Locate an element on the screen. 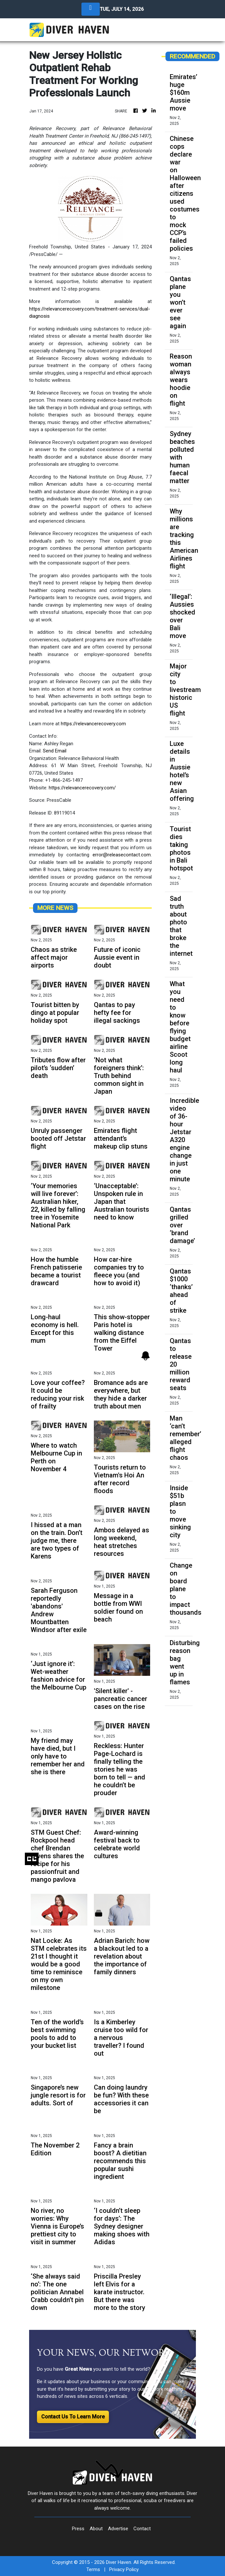 The height and width of the screenshot is (2576, 225). view notifications is located at coordinates (146, 1356).